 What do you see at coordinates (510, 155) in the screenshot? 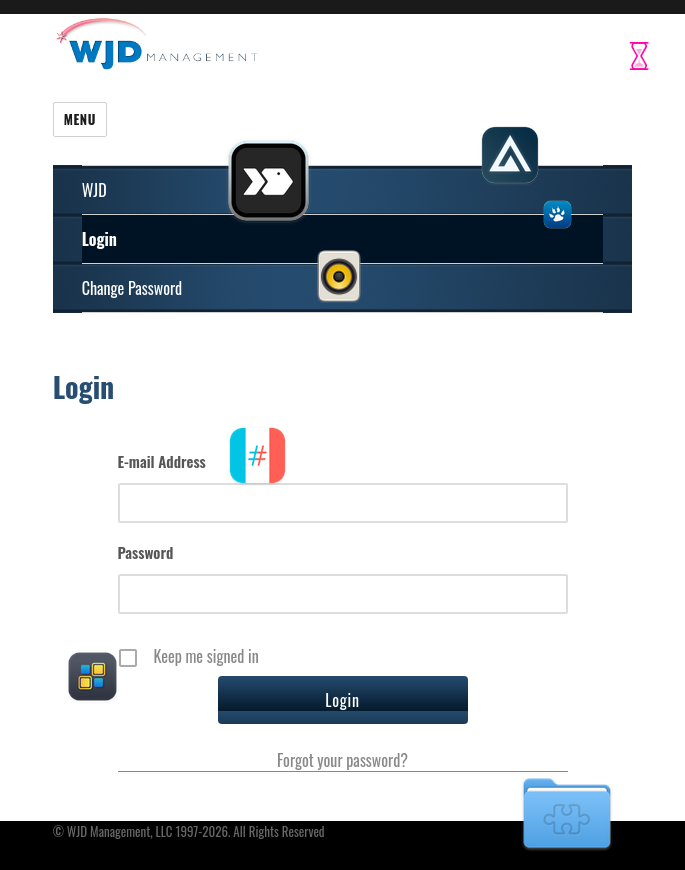
I see `open the autograph app` at bounding box center [510, 155].